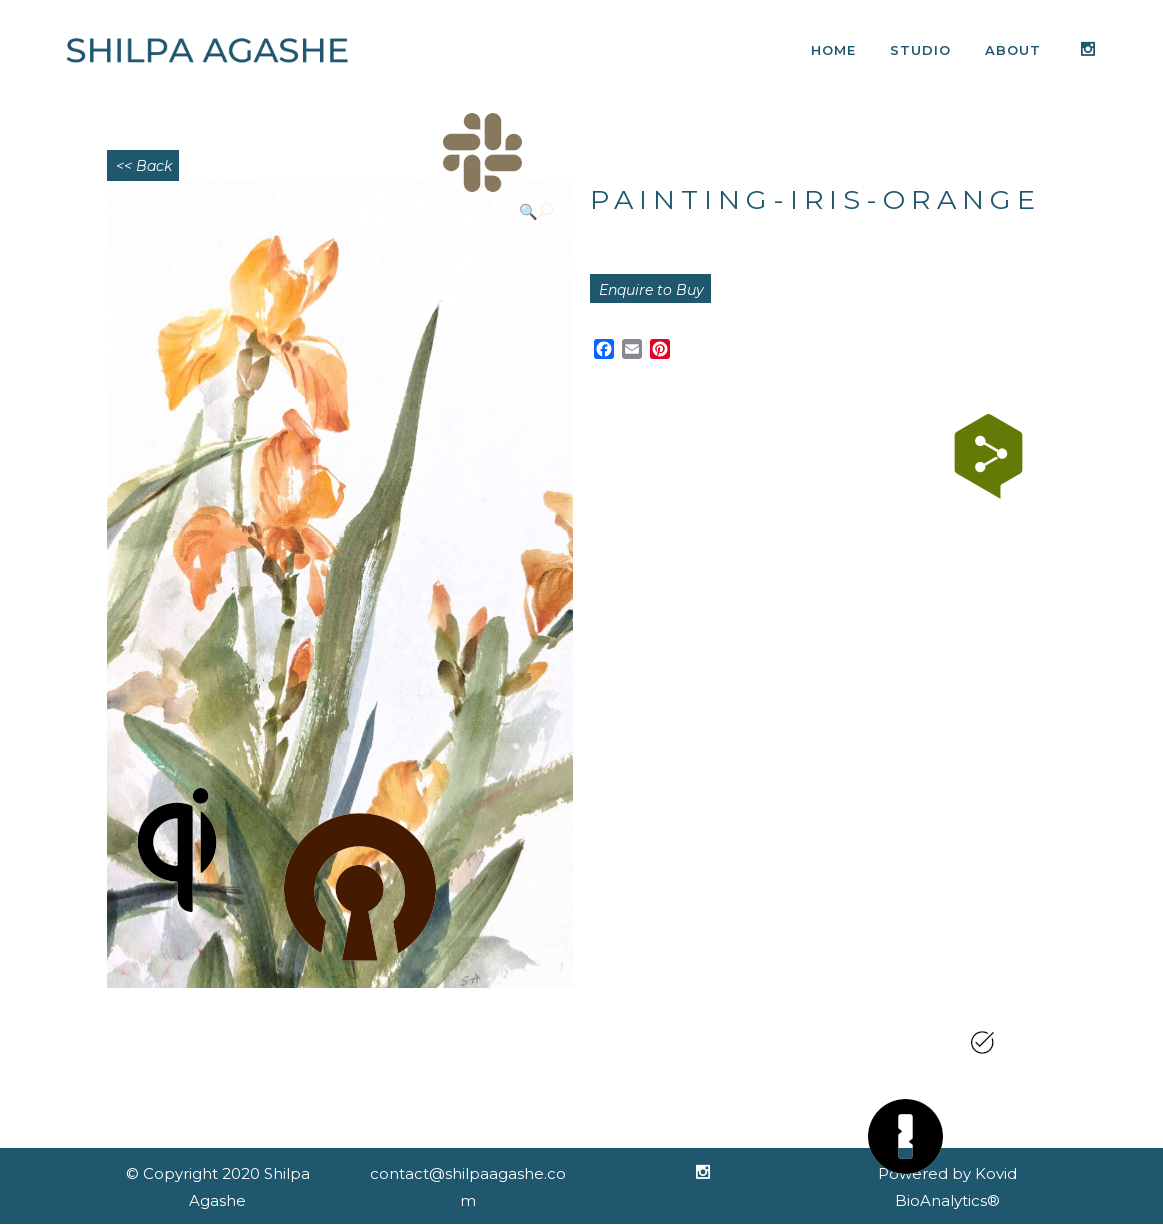 The width and height of the screenshot is (1163, 1225). I want to click on open DeepL translator, so click(988, 456).